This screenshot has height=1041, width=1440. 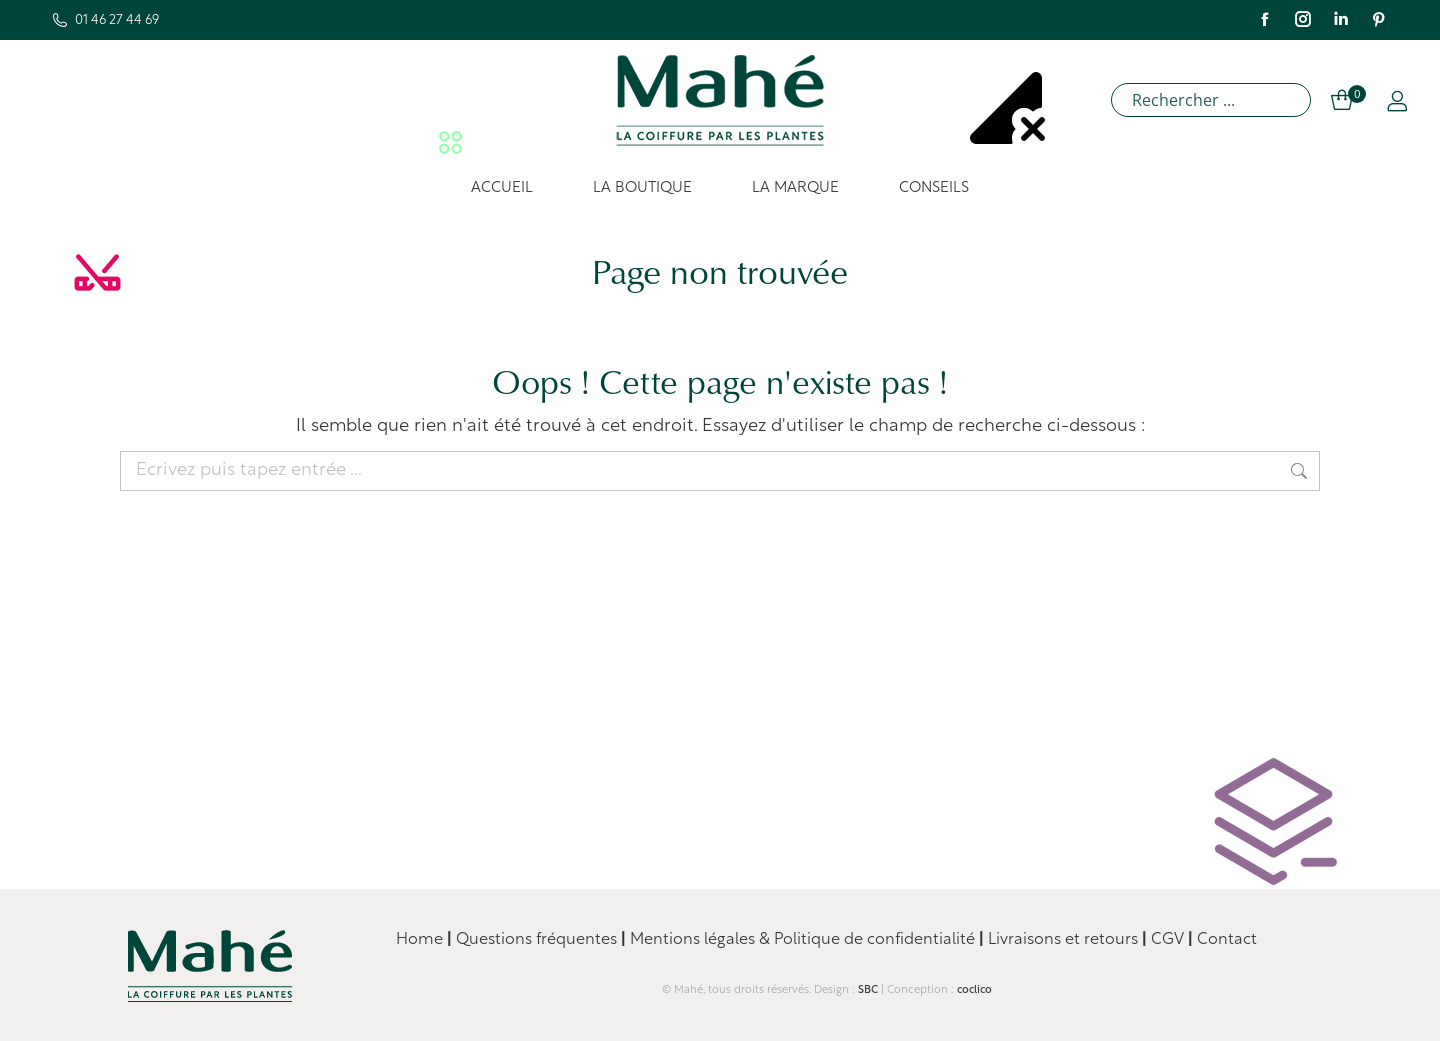 What do you see at coordinates (1012, 111) in the screenshot?
I see `no cellular signal available` at bounding box center [1012, 111].